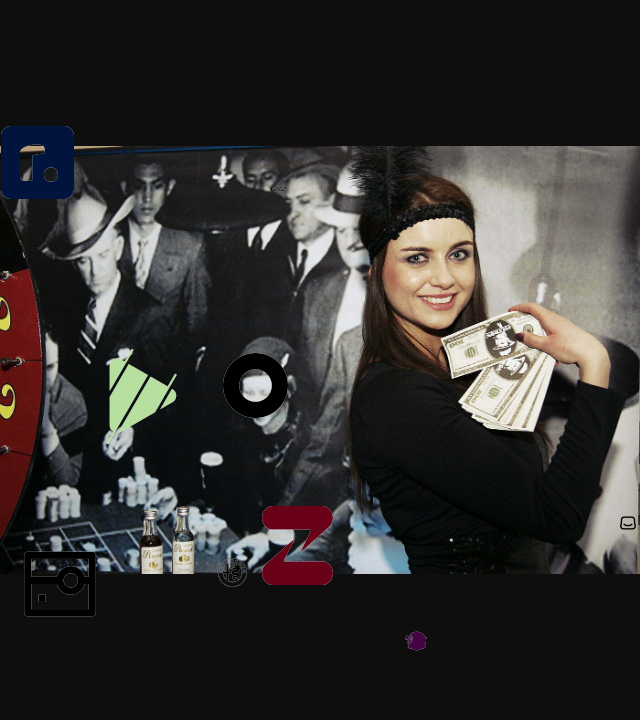  What do you see at coordinates (255, 385) in the screenshot?
I see `access Okta identity management` at bounding box center [255, 385].